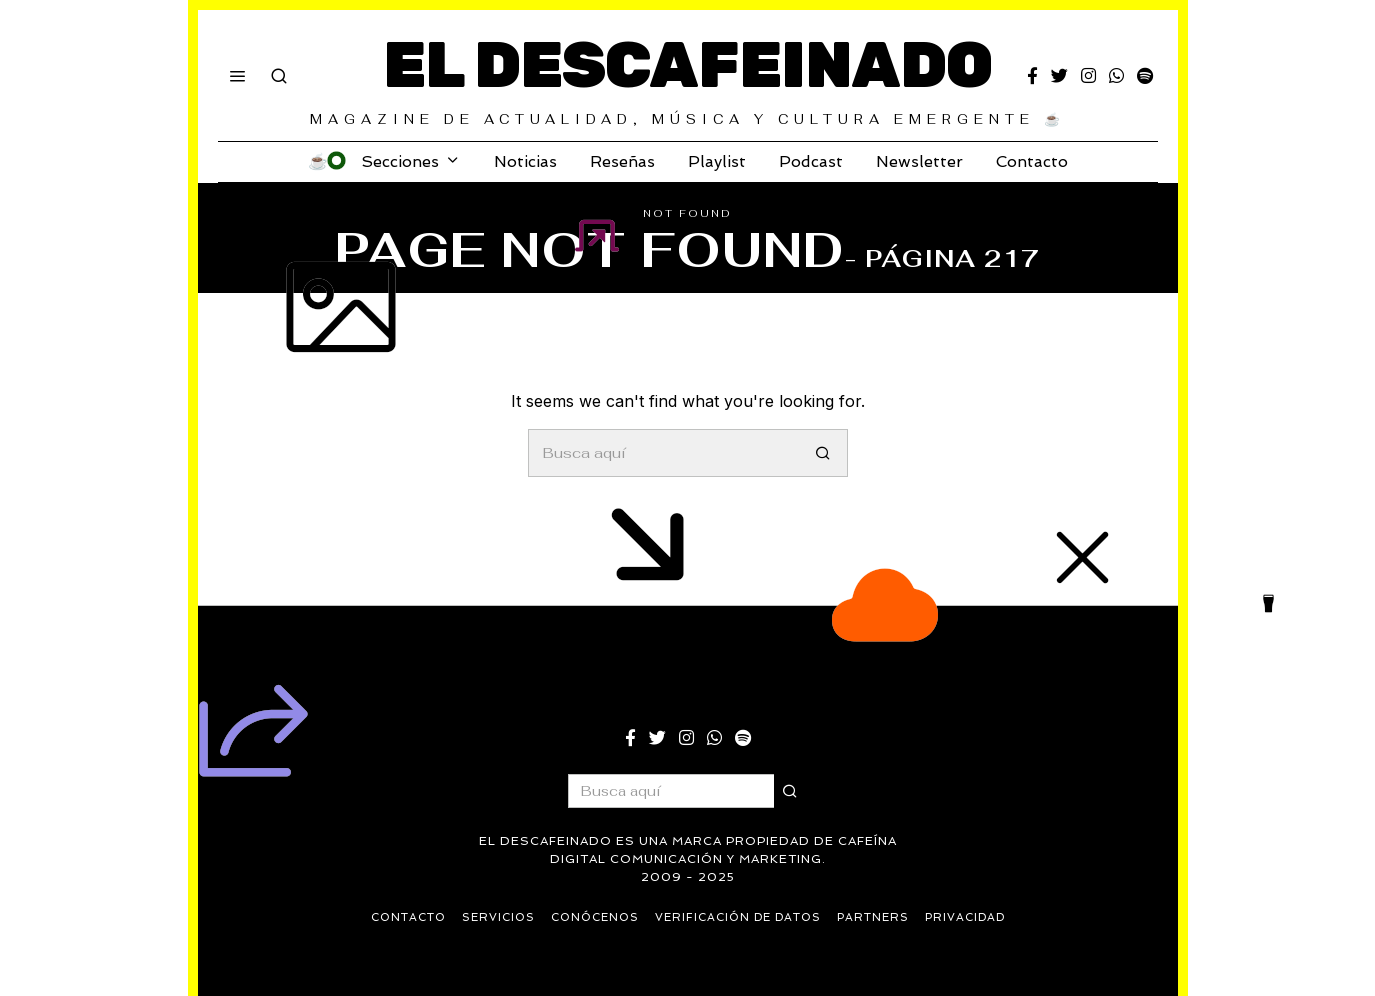 This screenshot has width=1375, height=996. I want to click on unselected radio button option, so click(336, 160).